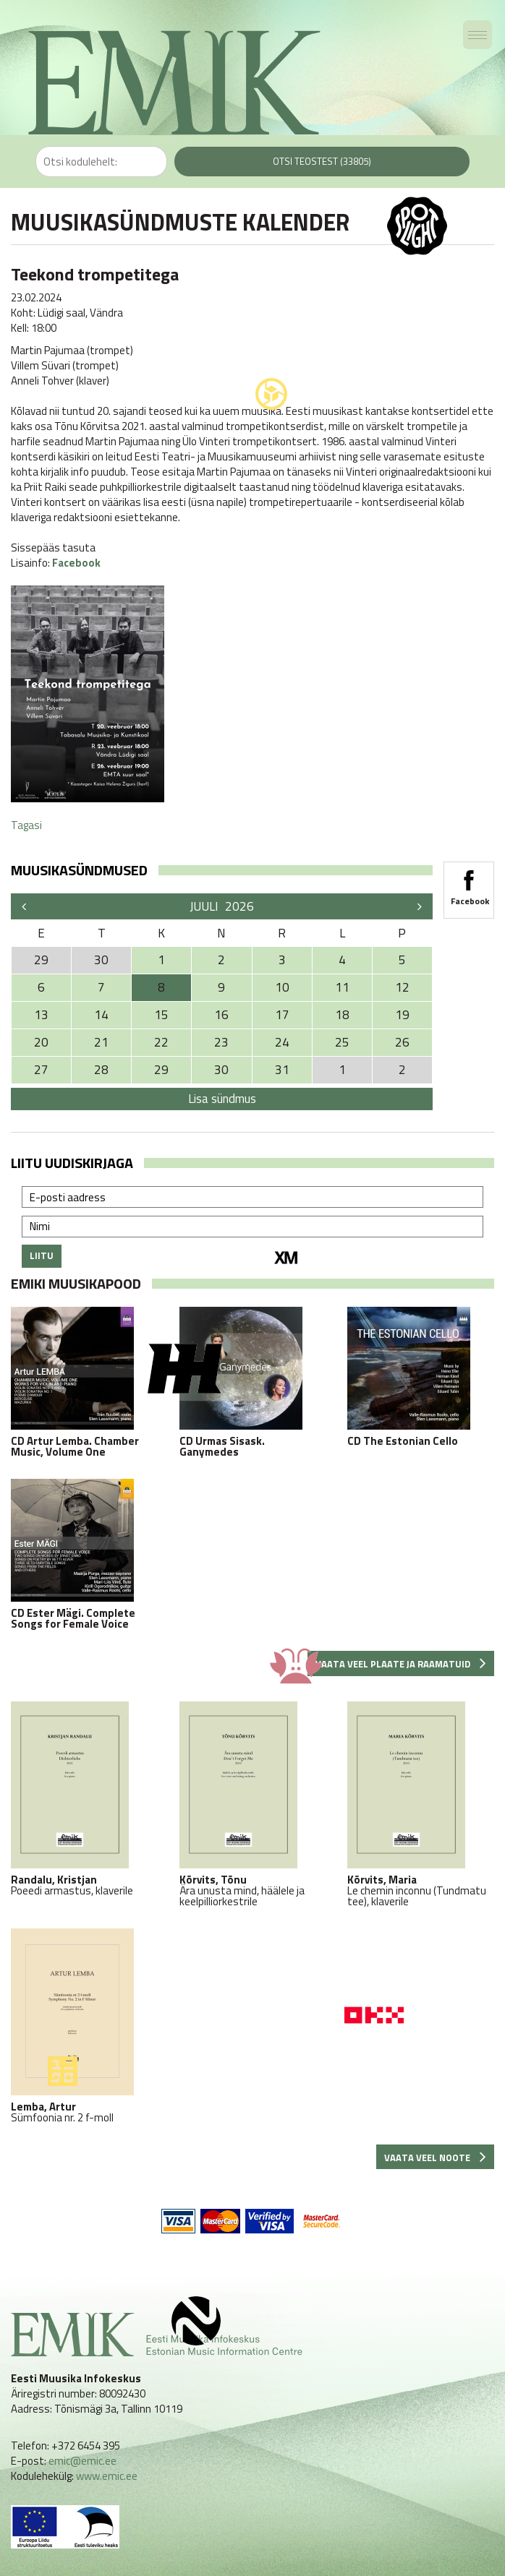 The width and height of the screenshot is (505, 2576). Describe the element at coordinates (271, 394) in the screenshot. I see `google container-optimized os logo` at that location.